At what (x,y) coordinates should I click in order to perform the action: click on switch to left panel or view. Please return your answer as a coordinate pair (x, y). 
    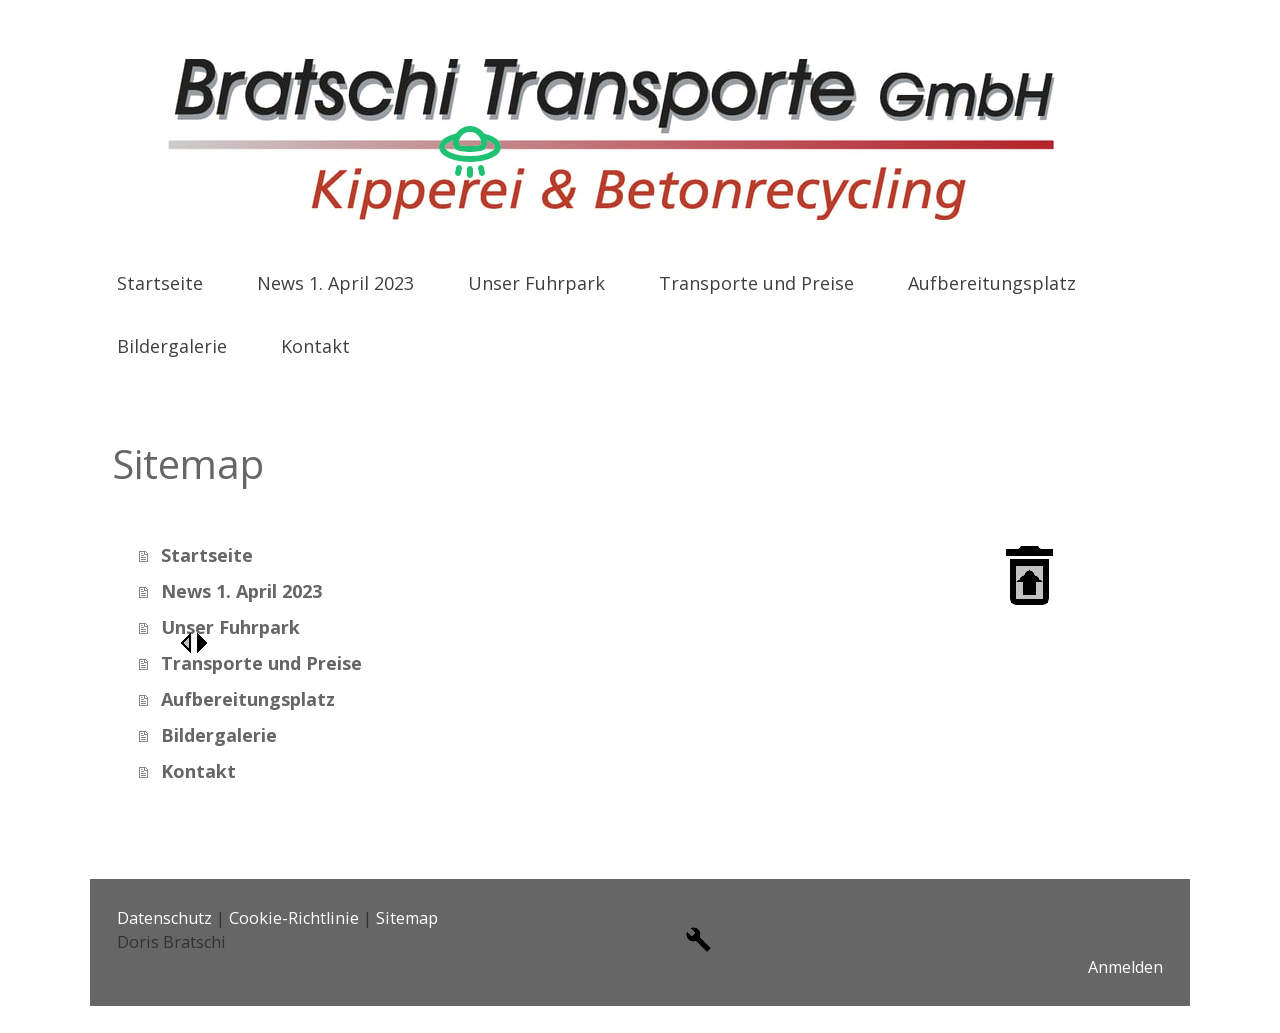
    Looking at the image, I should click on (194, 643).